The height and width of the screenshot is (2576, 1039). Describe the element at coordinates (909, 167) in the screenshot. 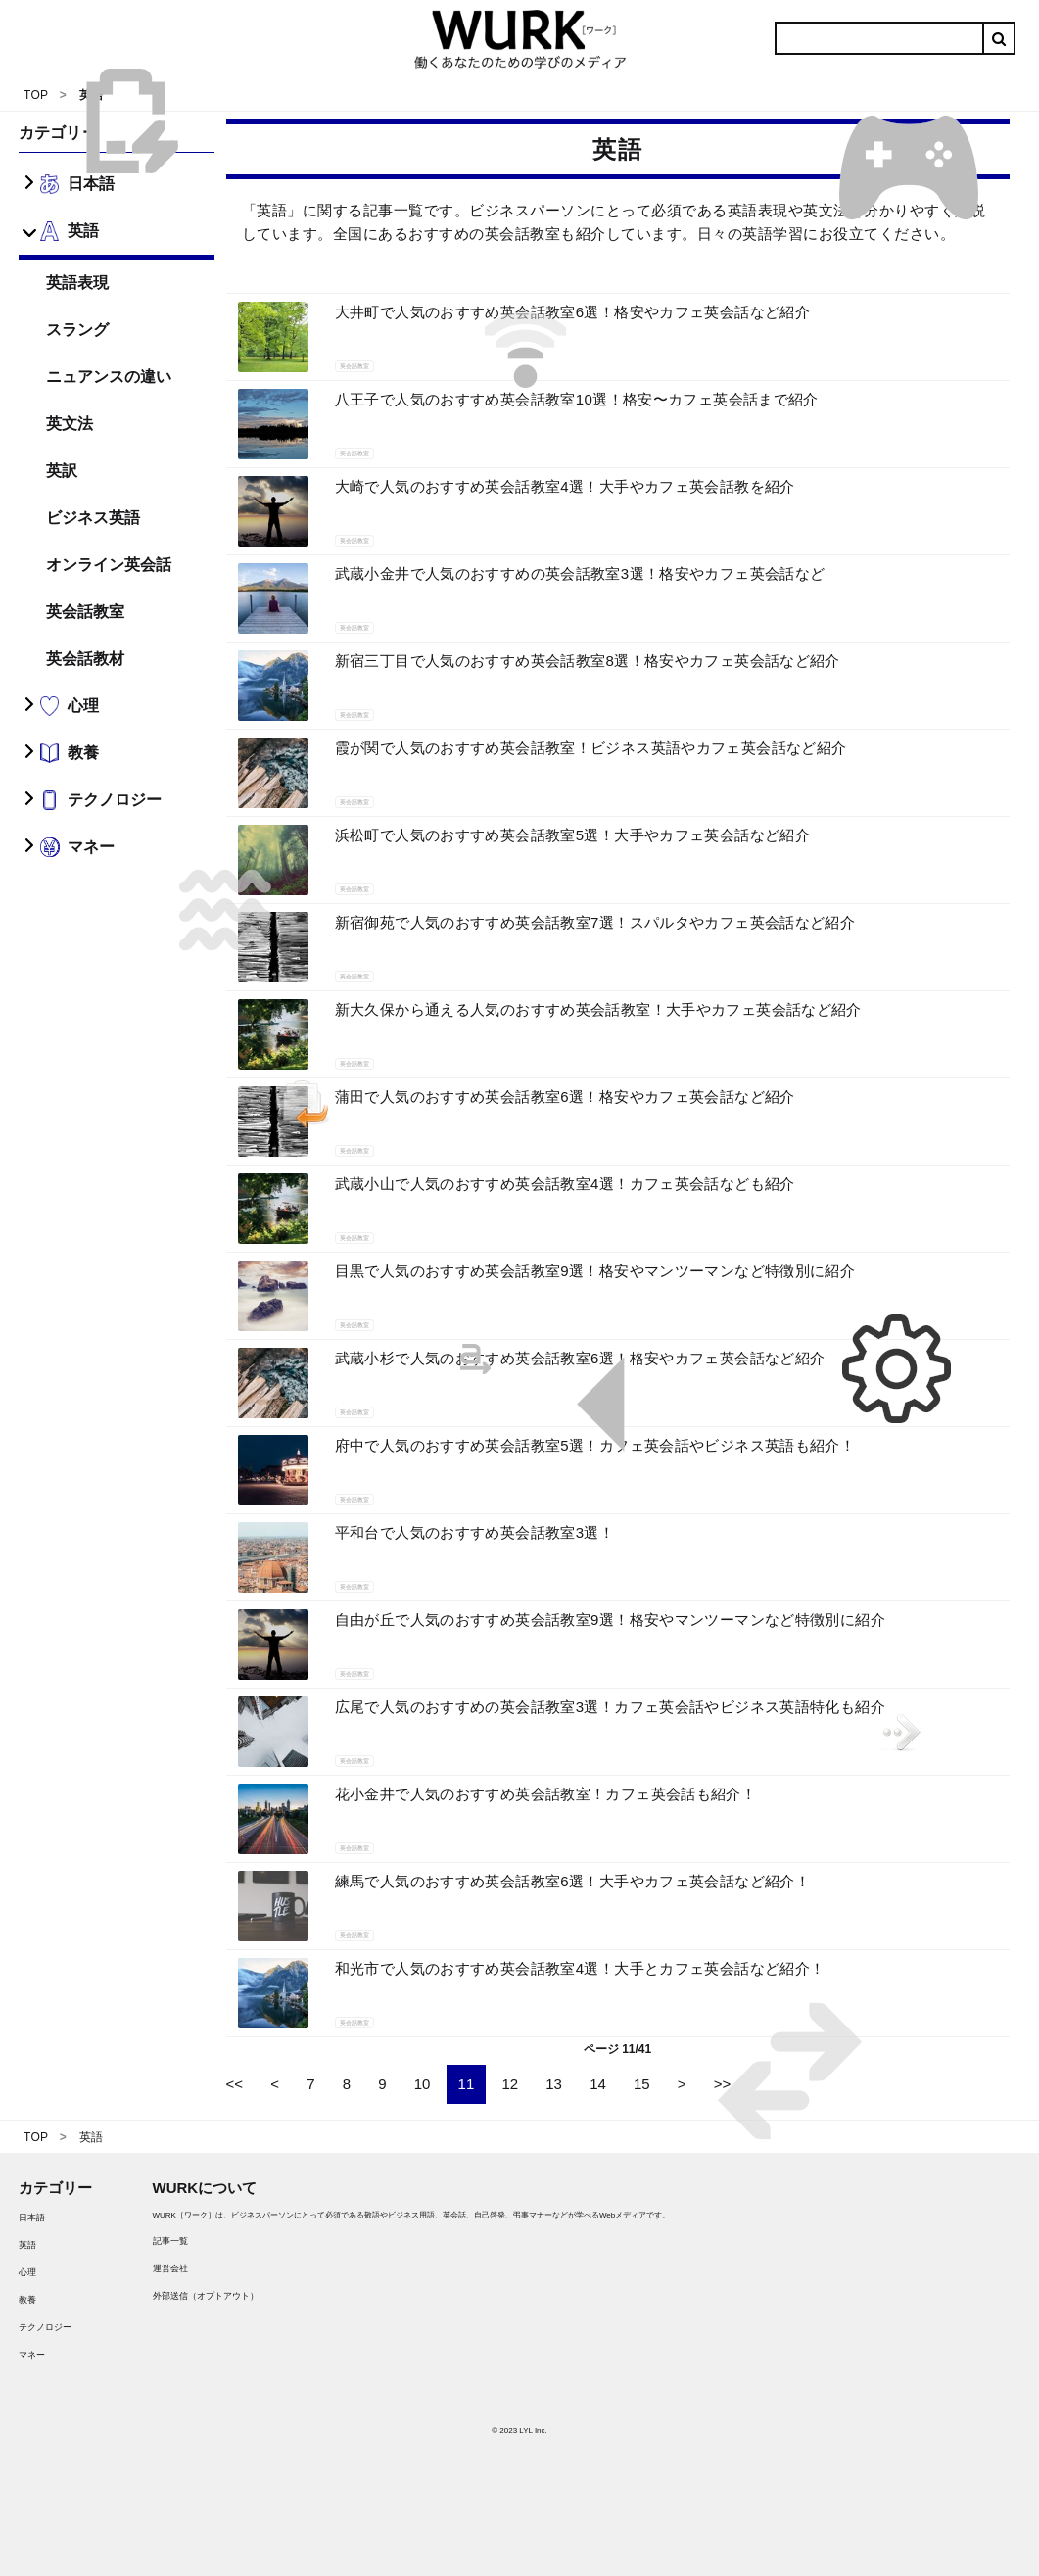

I see `open games or gaming applications` at that location.